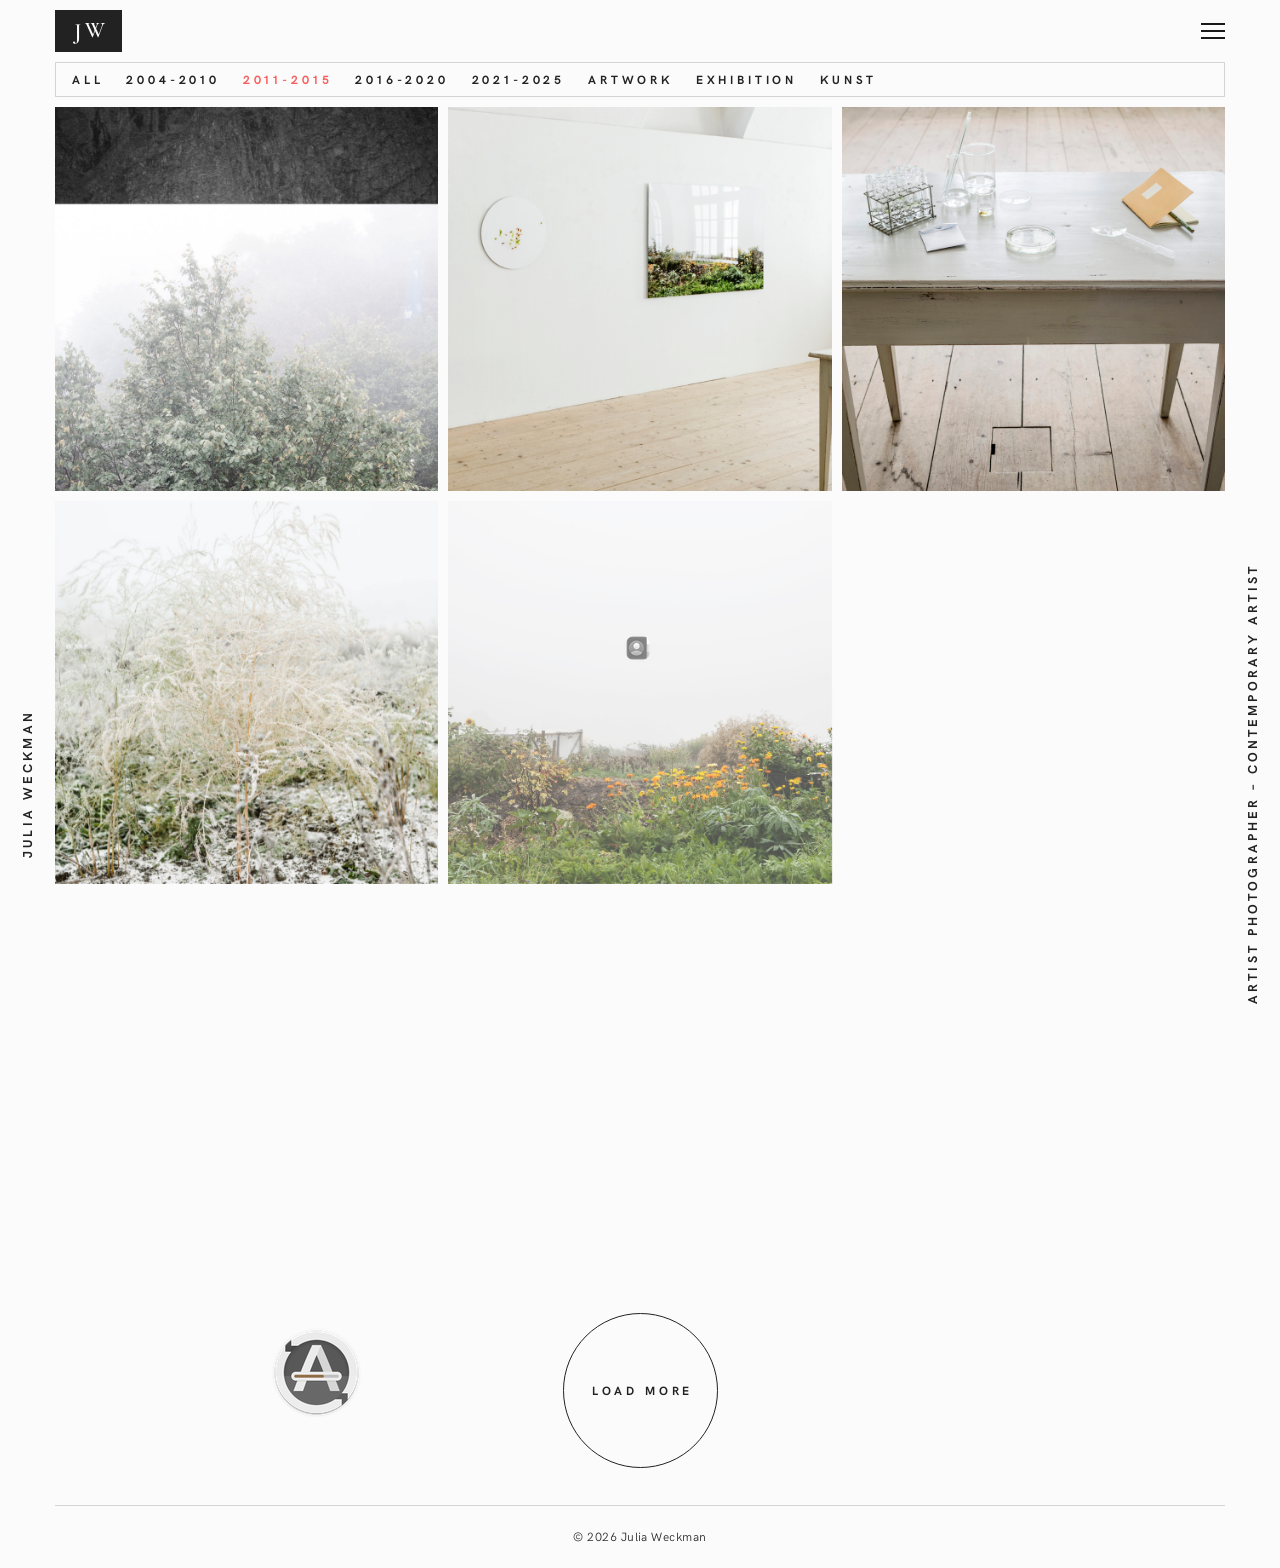 The width and height of the screenshot is (1280, 1568). Describe the element at coordinates (316, 1372) in the screenshot. I see `open the software updater application` at that location.